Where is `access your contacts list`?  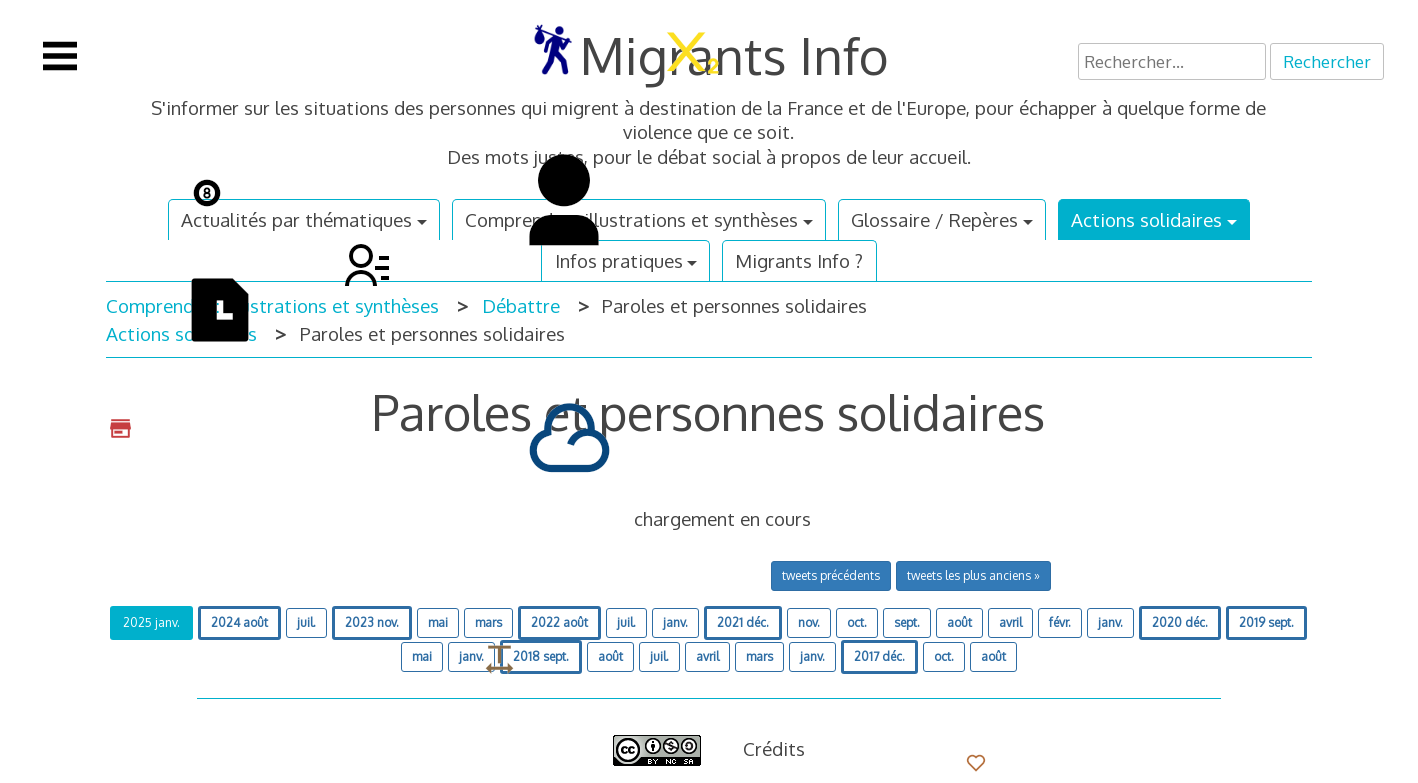
access your contacts list is located at coordinates (365, 266).